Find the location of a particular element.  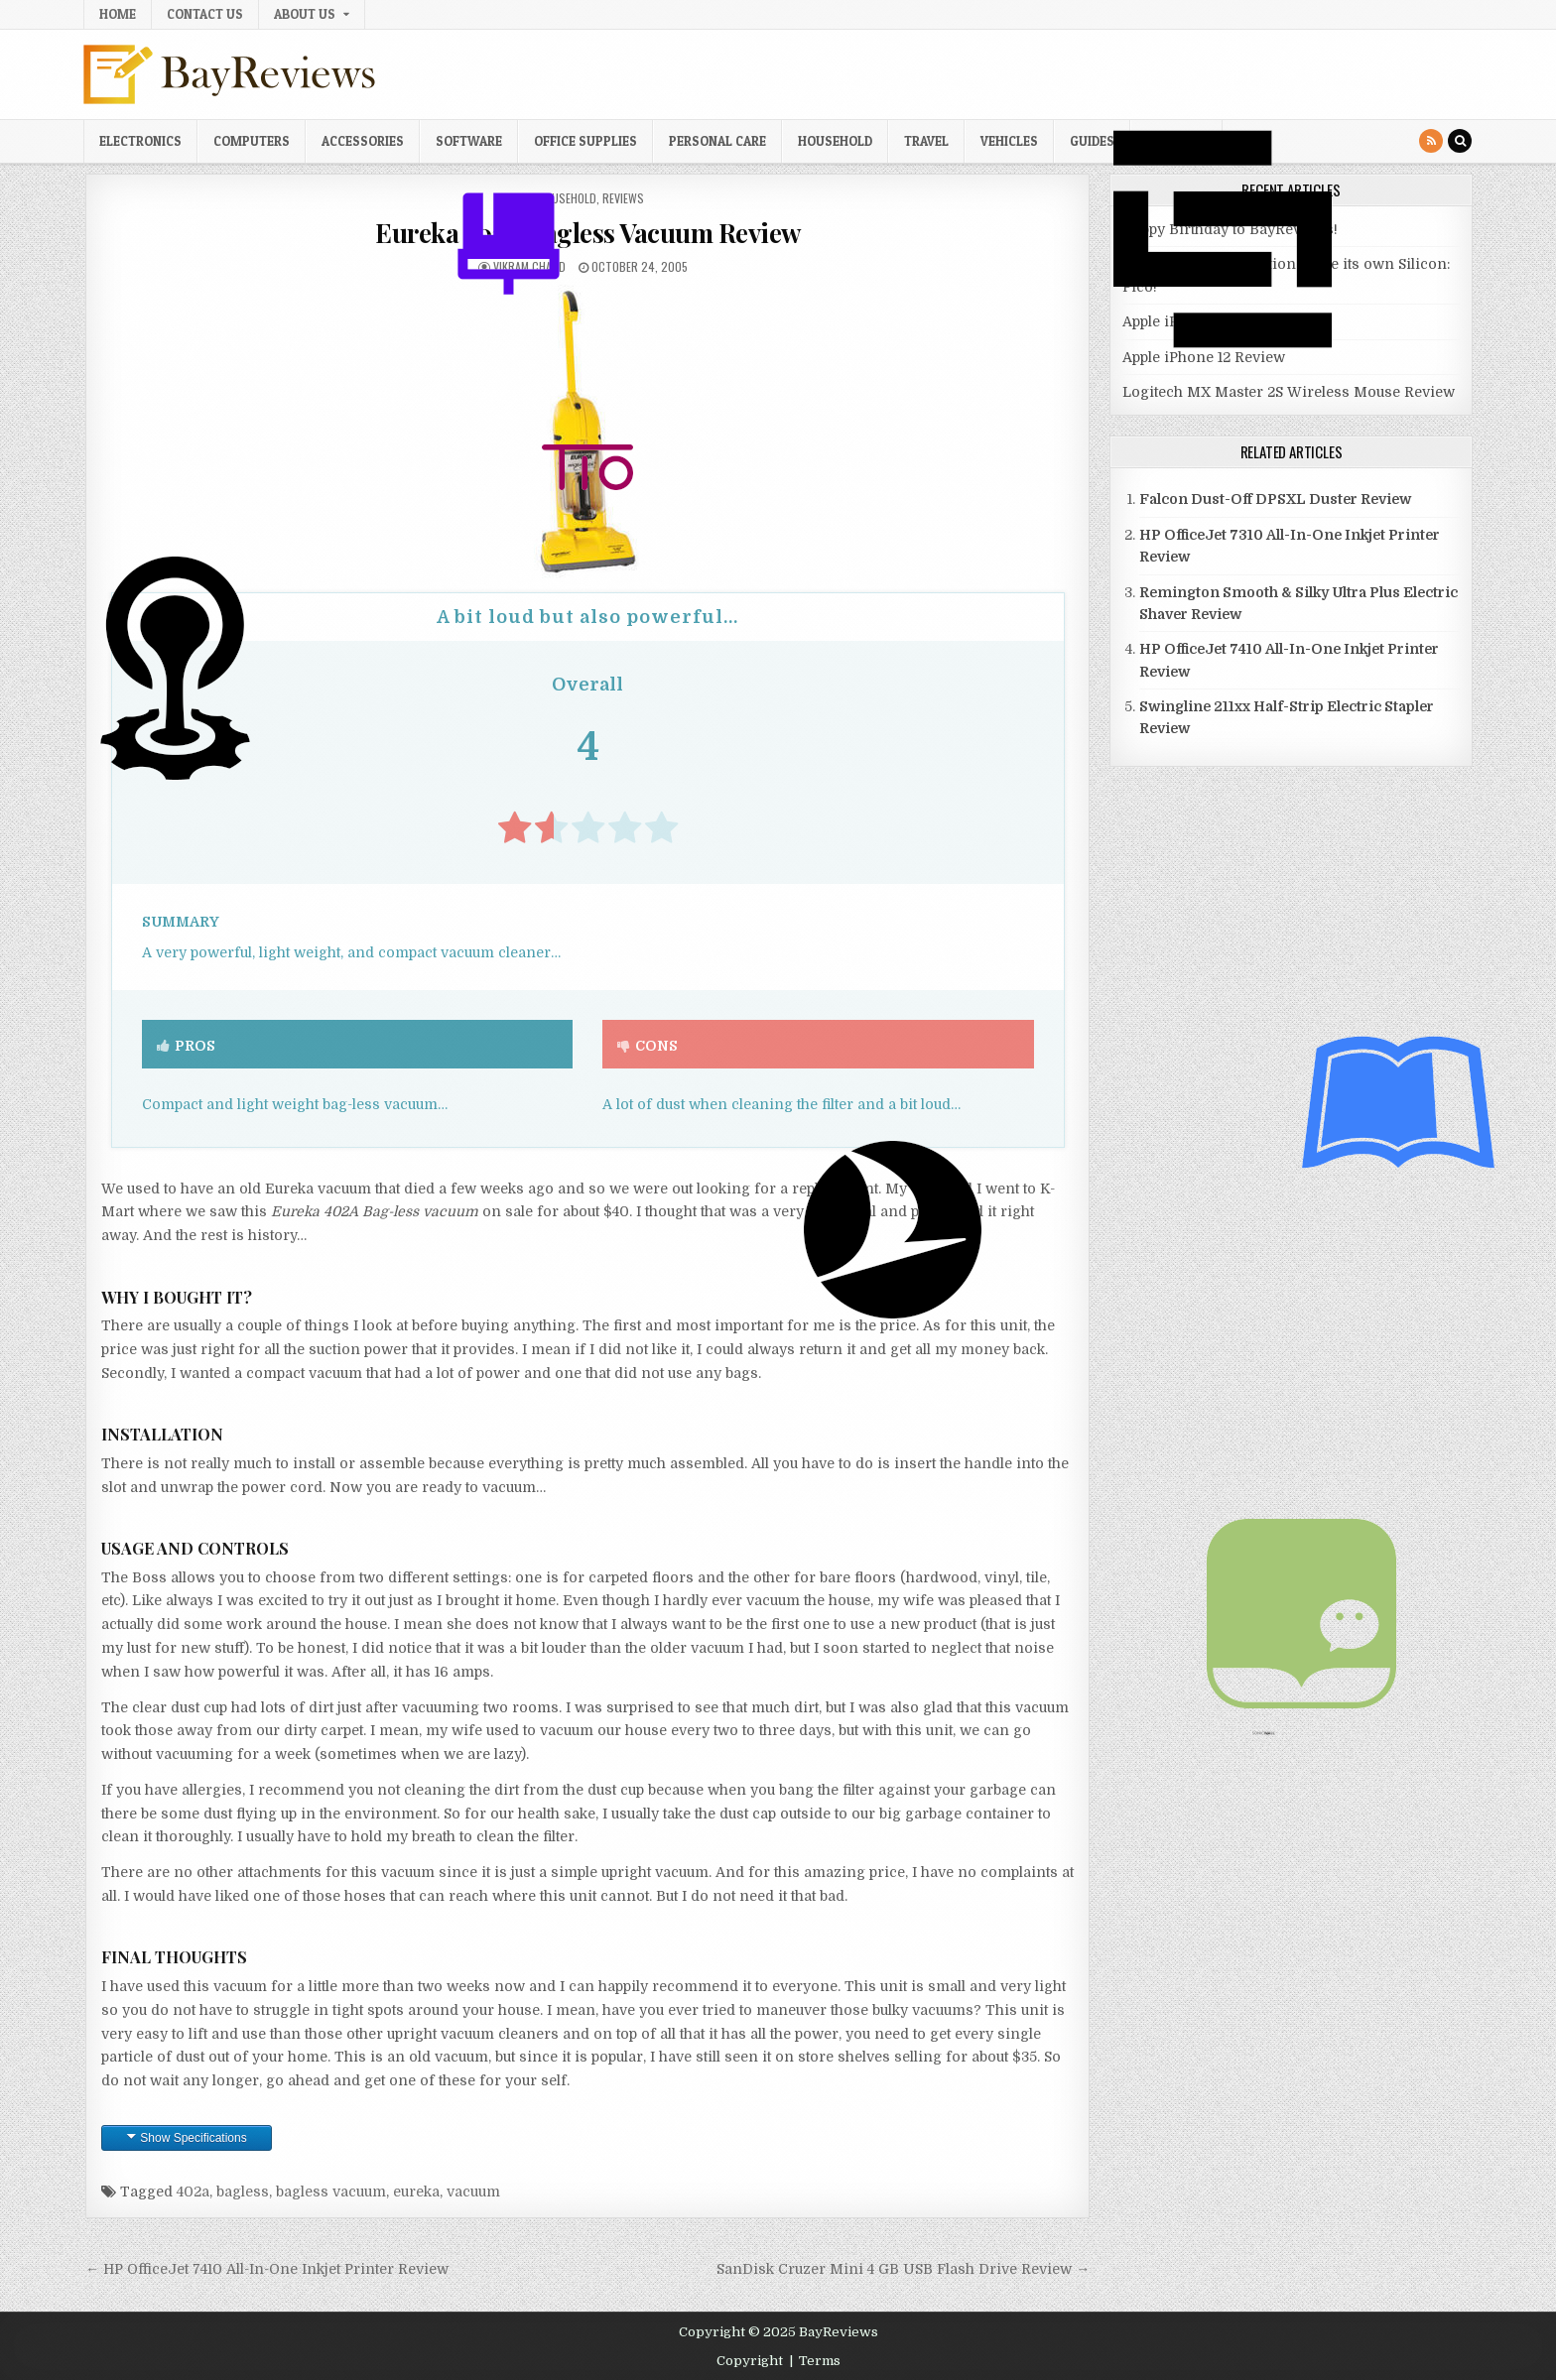

open the WeRead app is located at coordinates (1301, 1613).